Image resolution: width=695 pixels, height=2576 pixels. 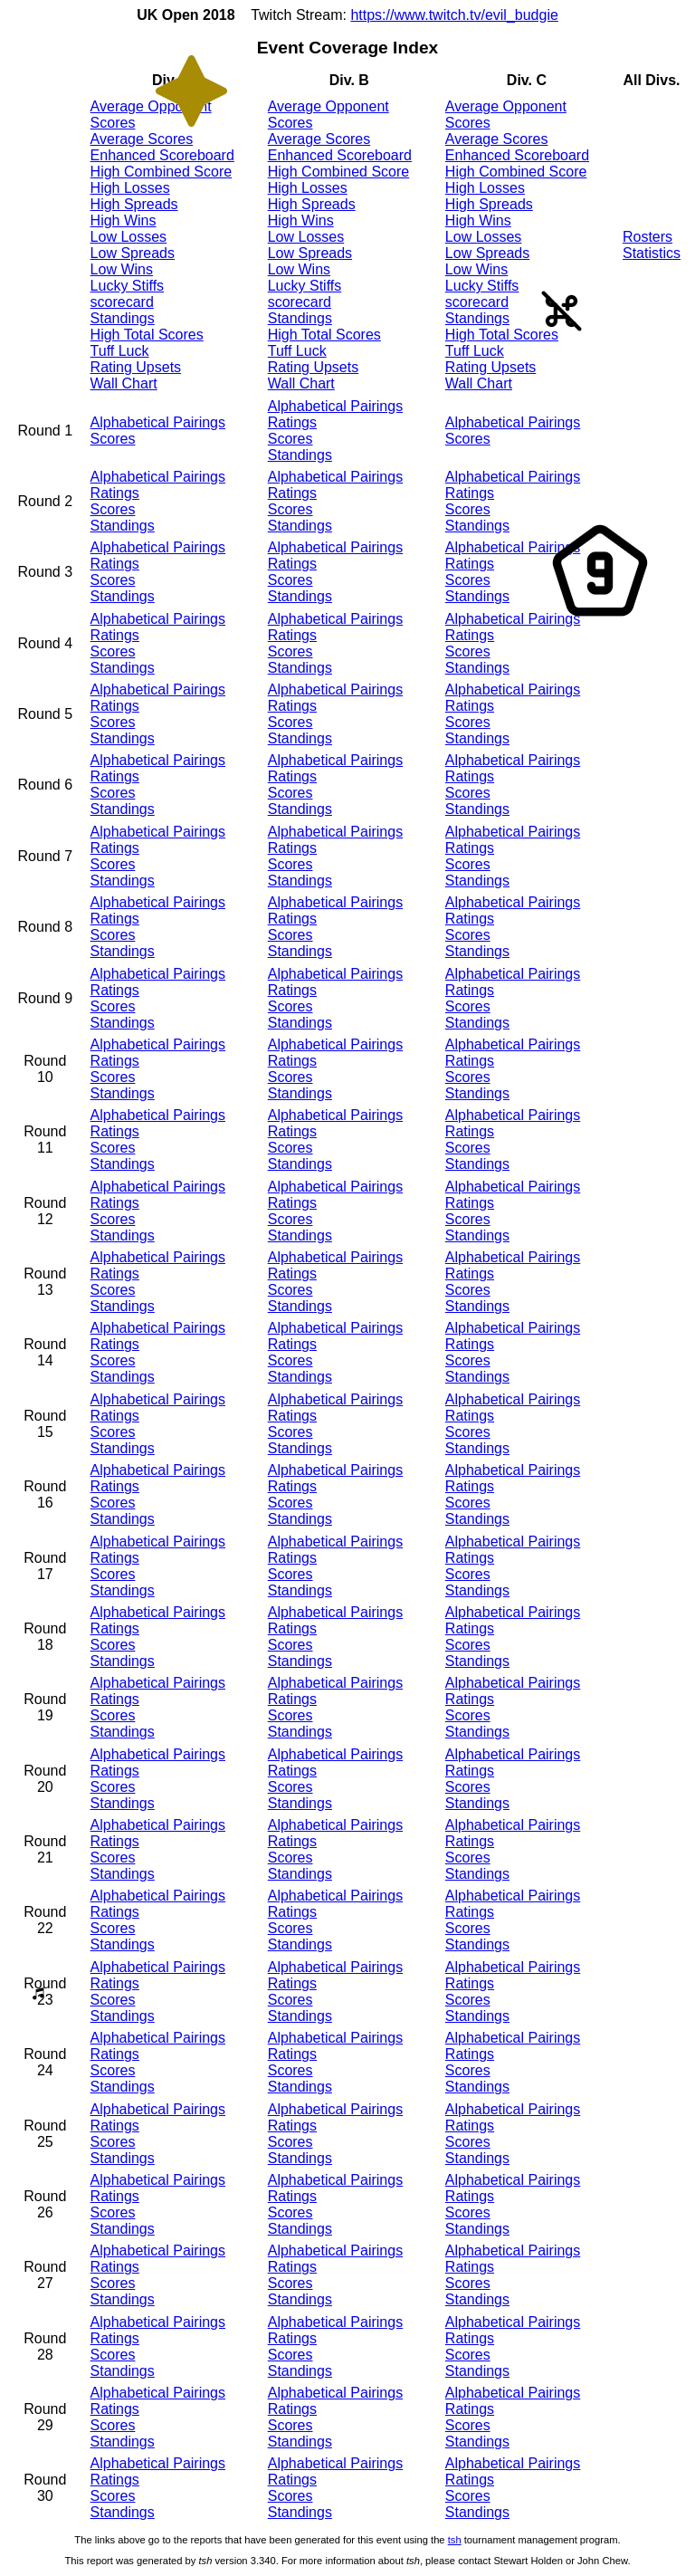 What do you see at coordinates (191, 91) in the screenshot?
I see `indicates a special or featured item` at bounding box center [191, 91].